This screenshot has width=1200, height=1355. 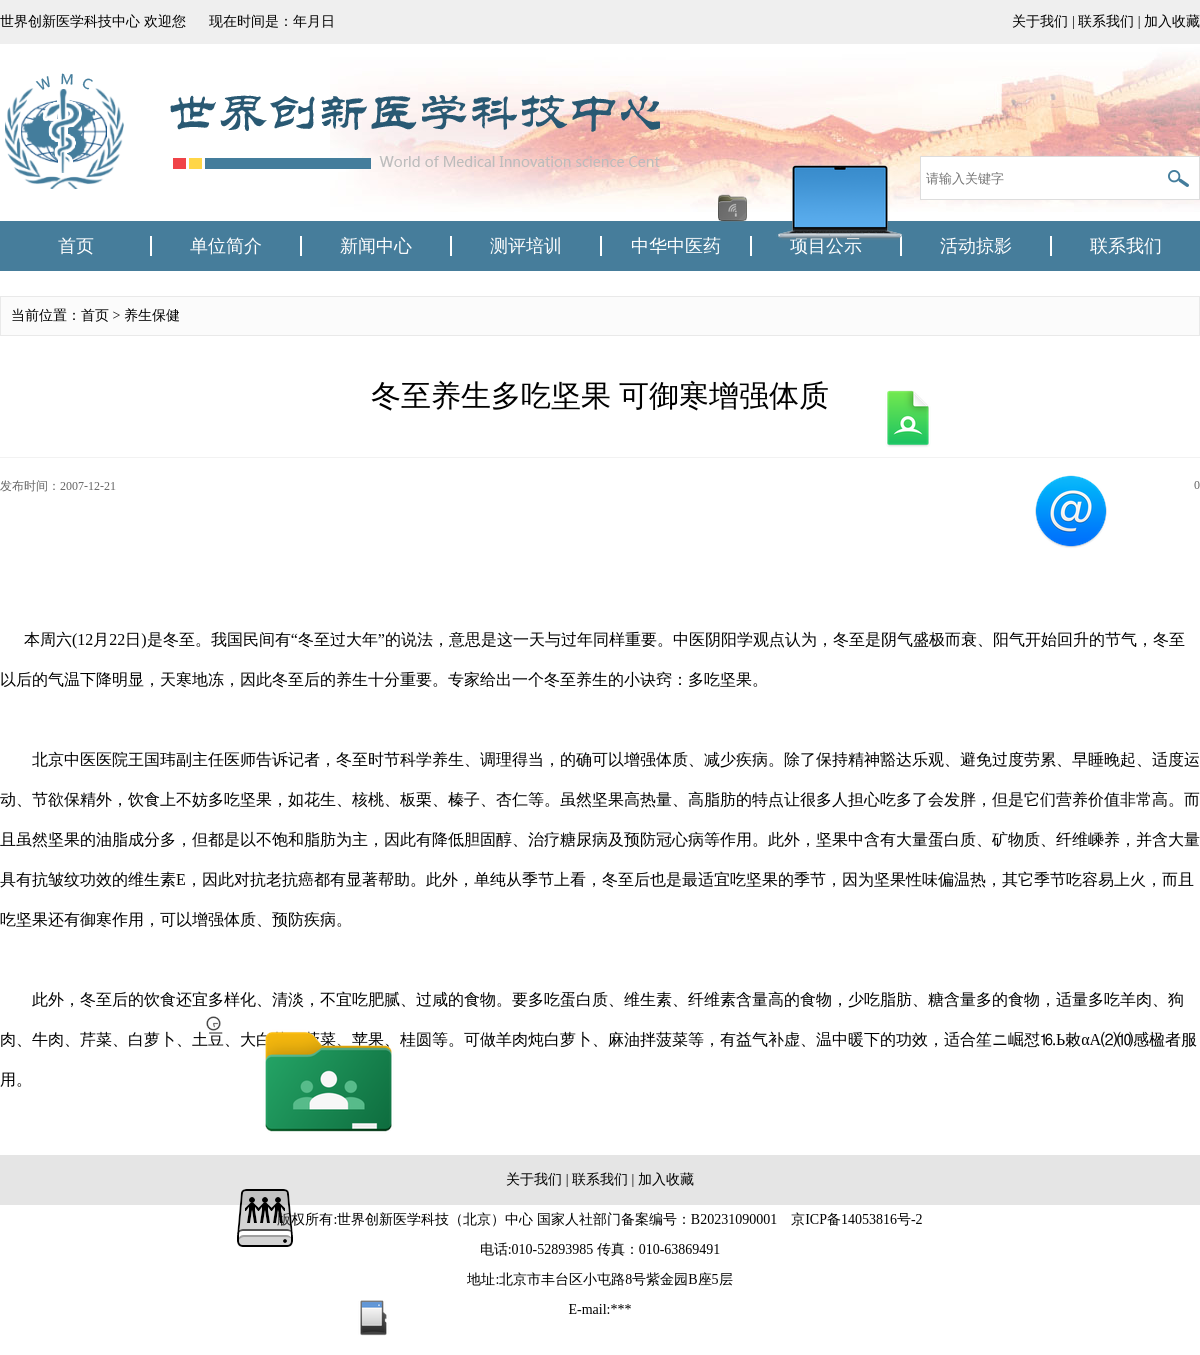 What do you see at coordinates (1071, 511) in the screenshot?
I see `access user accounts settings` at bounding box center [1071, 511].